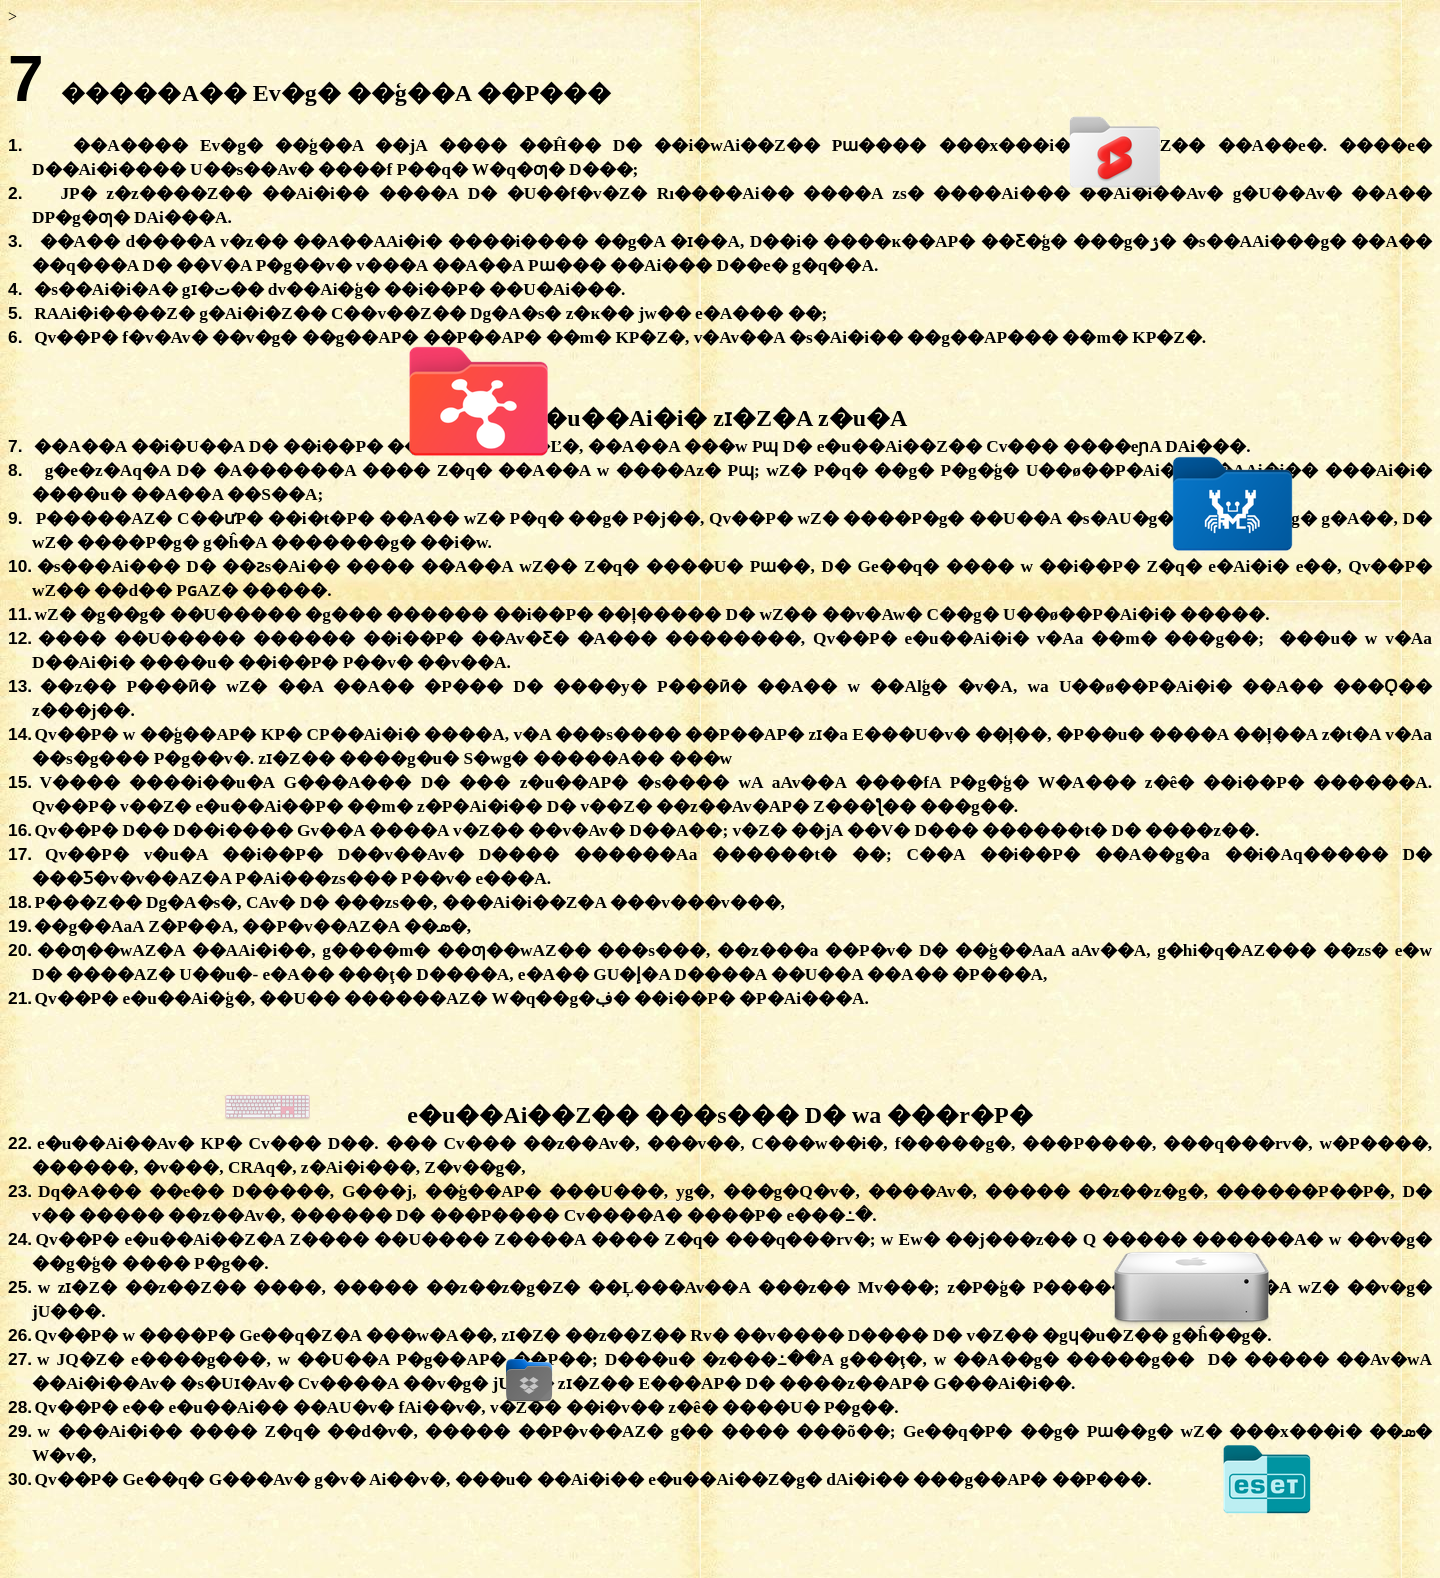 This screenshot has height=1578, width=1440. I want to click on folder containing realtek audio drivers and software, so click(1232, 507).